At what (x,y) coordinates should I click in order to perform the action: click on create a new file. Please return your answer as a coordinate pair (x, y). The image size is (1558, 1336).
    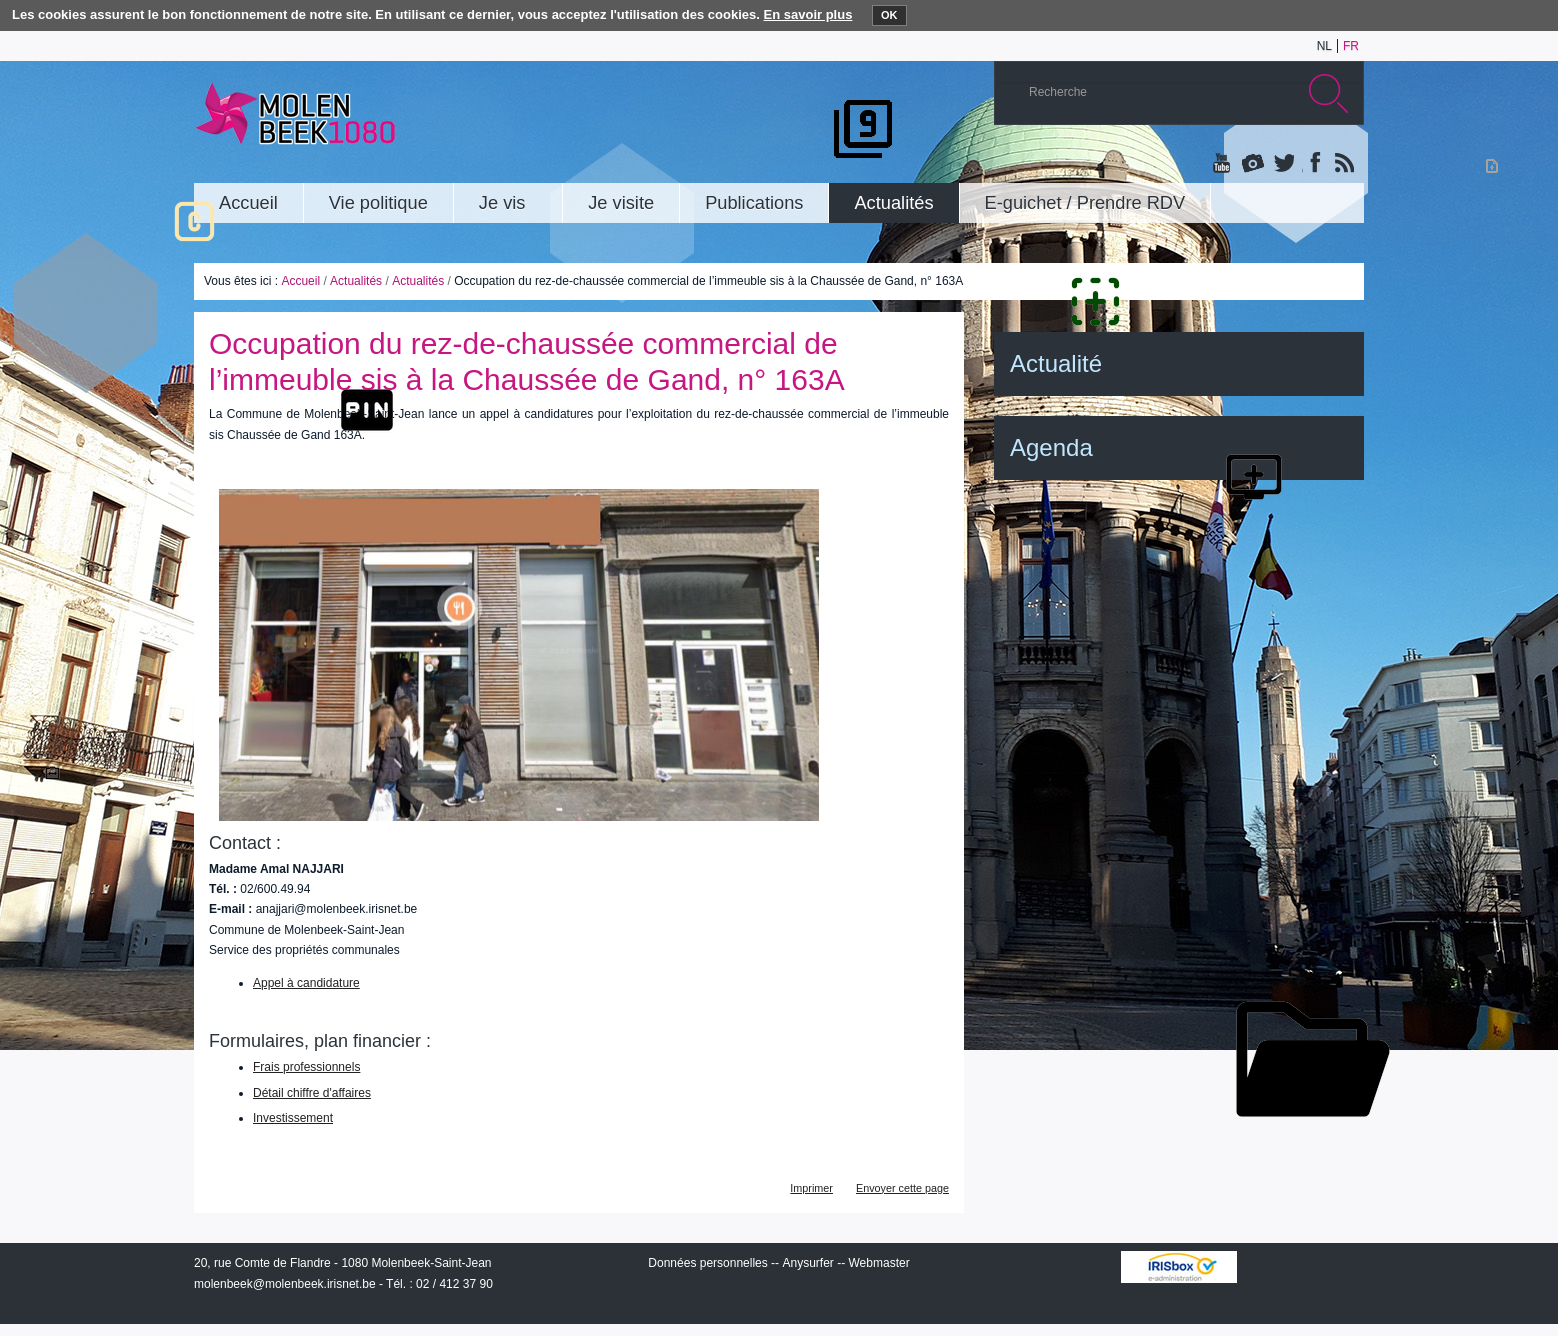
    Looking at the image, I should click on (1492, 166).